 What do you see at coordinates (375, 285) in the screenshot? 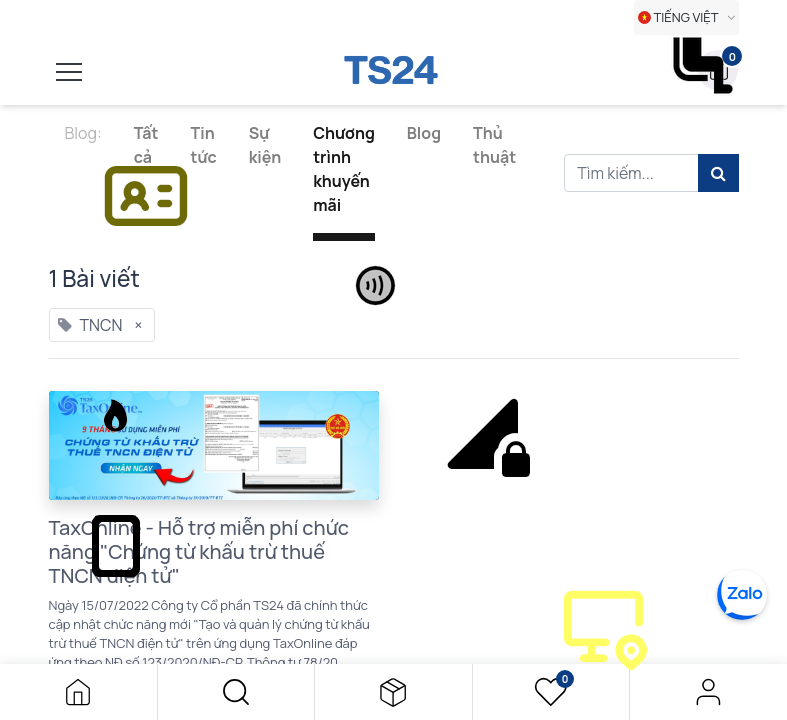
I see `tap to pay with contactless payment` at bounding box center [375, 285].